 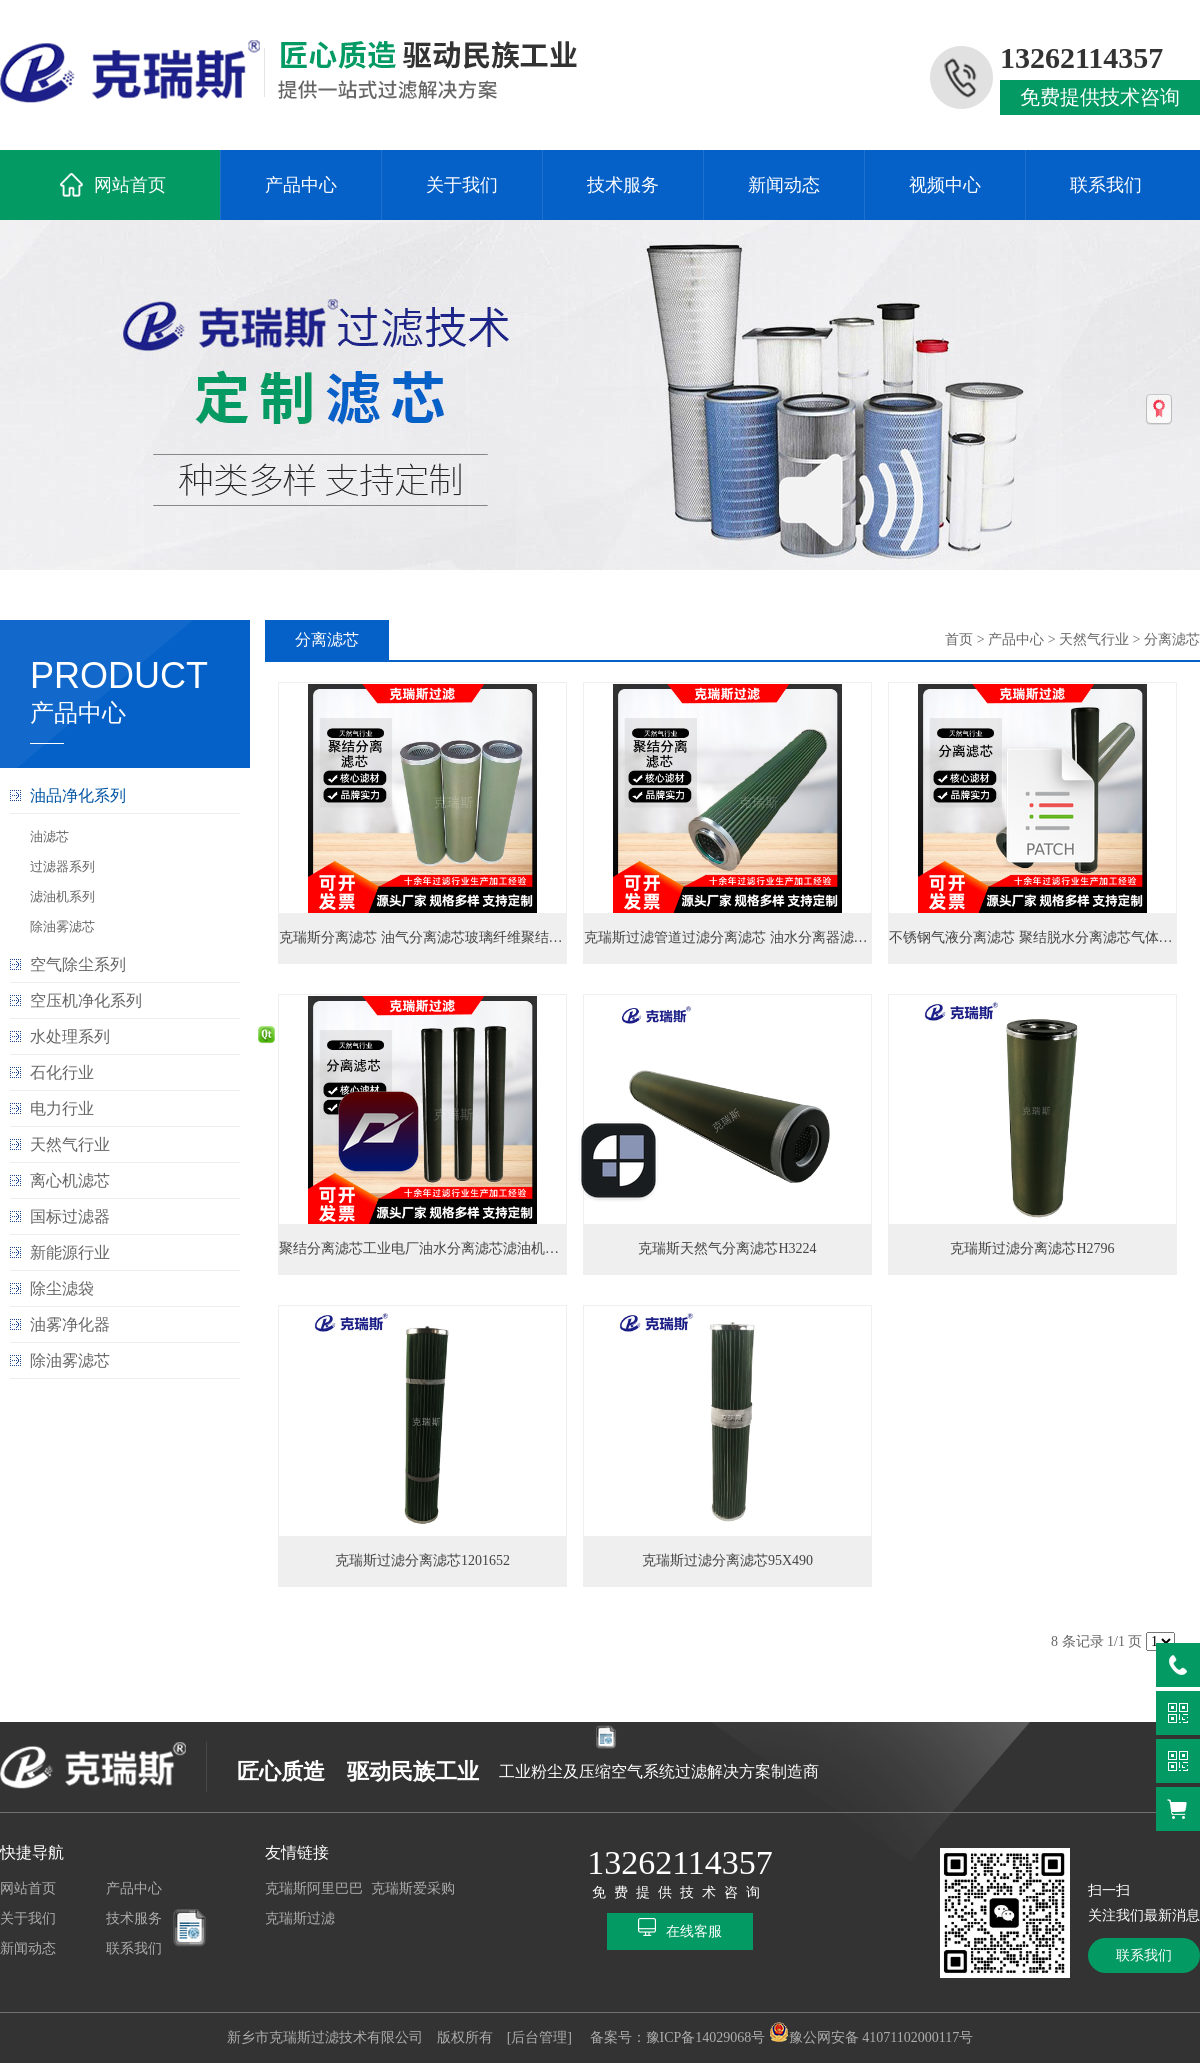 What do you see at coordinates (378, 1131) in the screenshot?
I see `launch need for speed hot pursuit game` at bounding box center [378, 1131].